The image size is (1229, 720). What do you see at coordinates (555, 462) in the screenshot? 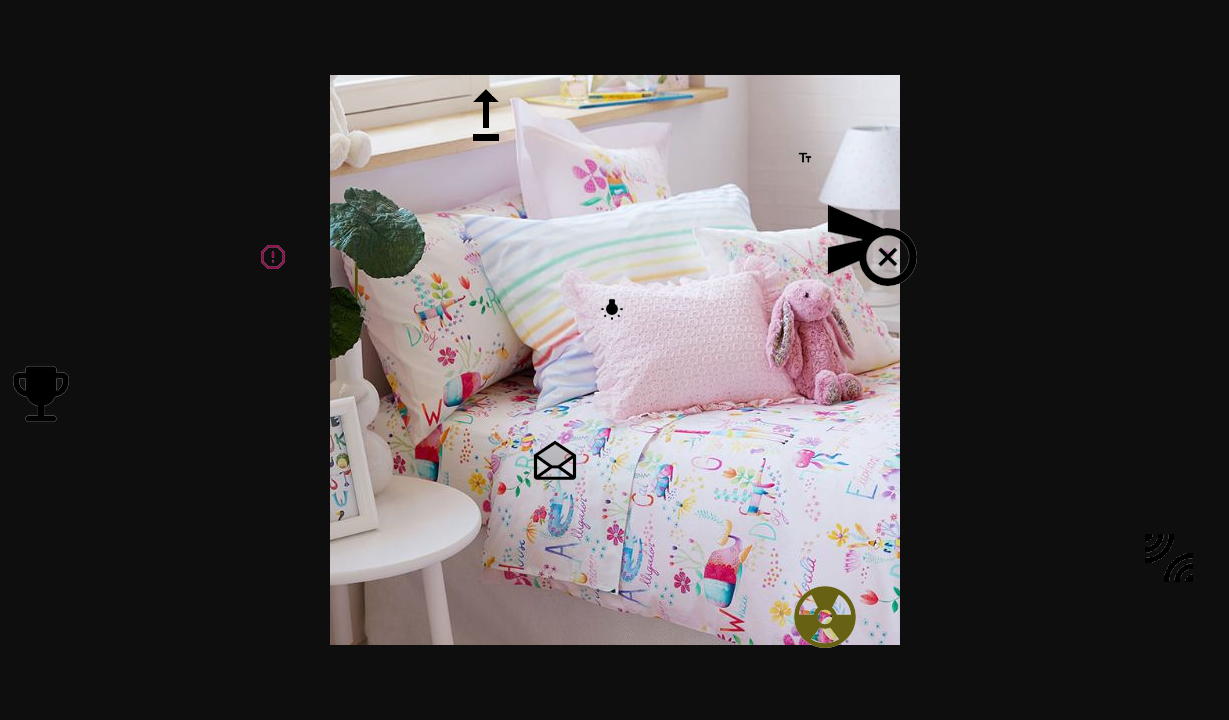
I see `view an opened or read email` at bounding box center [555, 462].